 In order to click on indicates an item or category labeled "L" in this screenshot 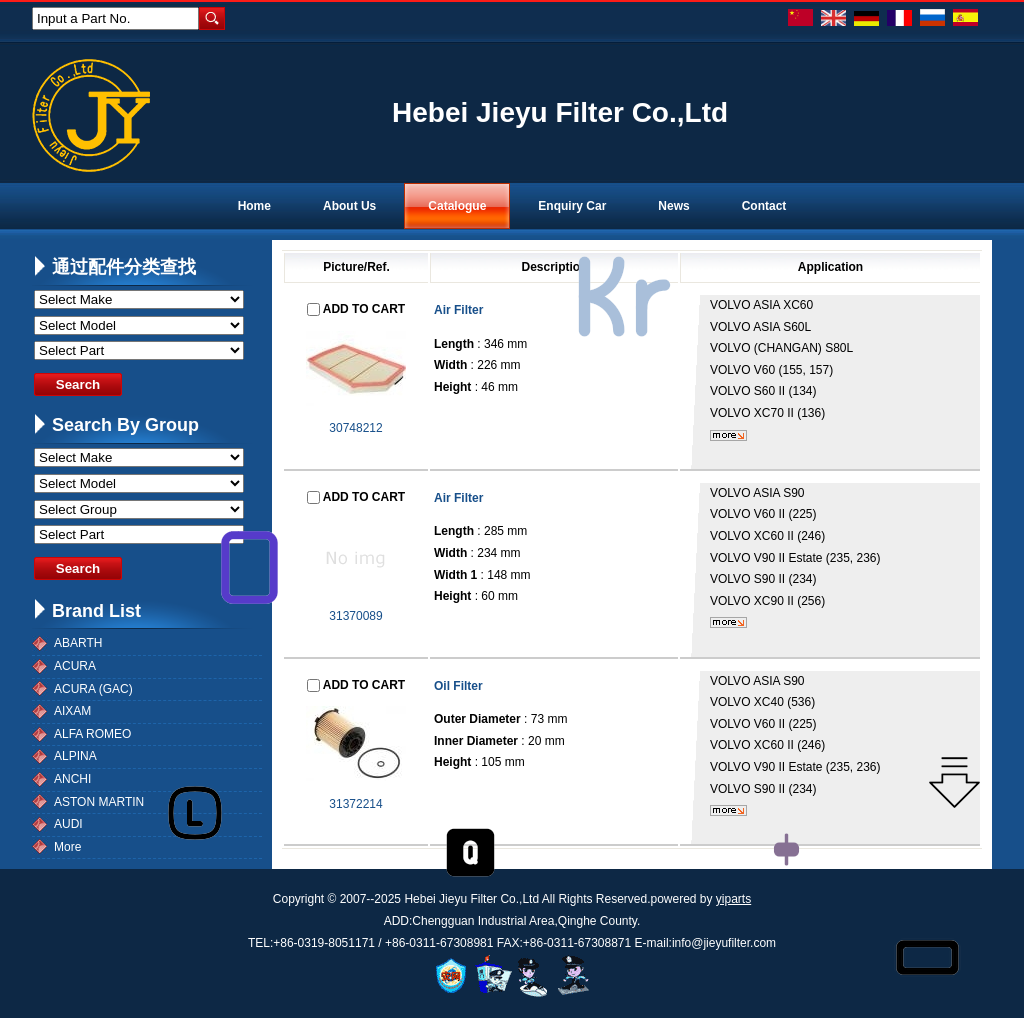, I will do `click(195, 813)`.